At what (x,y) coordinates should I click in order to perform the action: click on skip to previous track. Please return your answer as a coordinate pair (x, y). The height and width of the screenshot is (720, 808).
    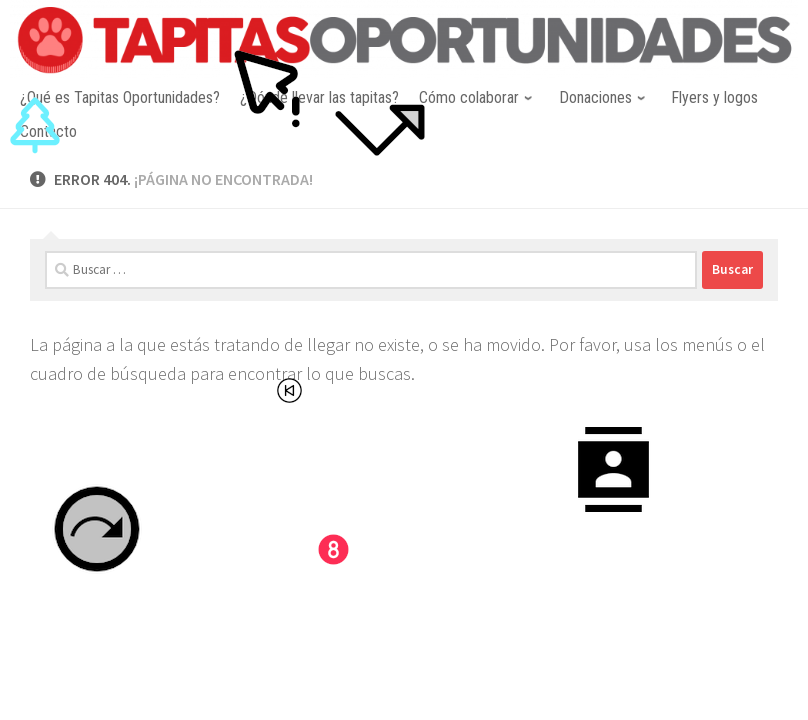
    Looking at the image, I should click on (289, 390).